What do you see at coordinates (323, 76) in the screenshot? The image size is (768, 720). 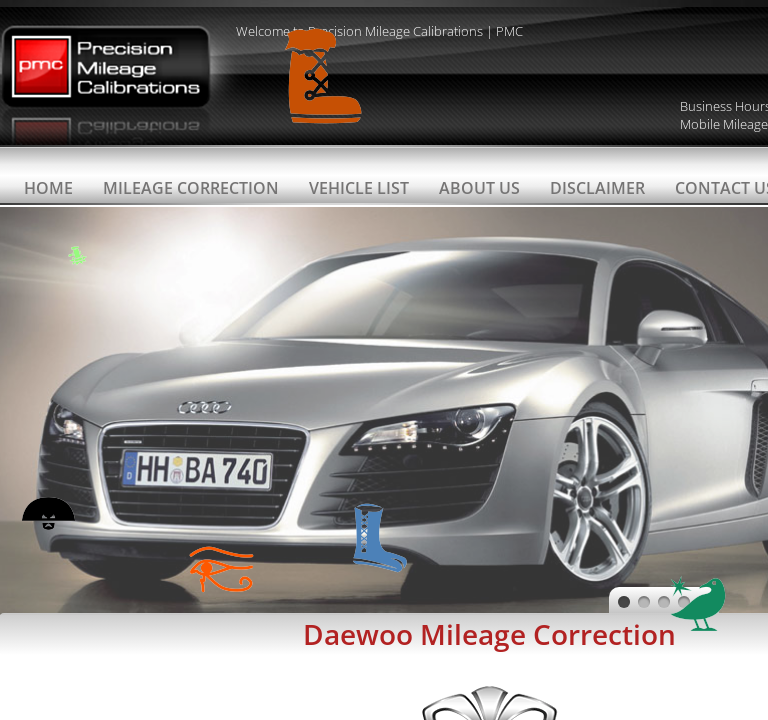 I see `select winter boot equipment` at bounding box center [323, 76].